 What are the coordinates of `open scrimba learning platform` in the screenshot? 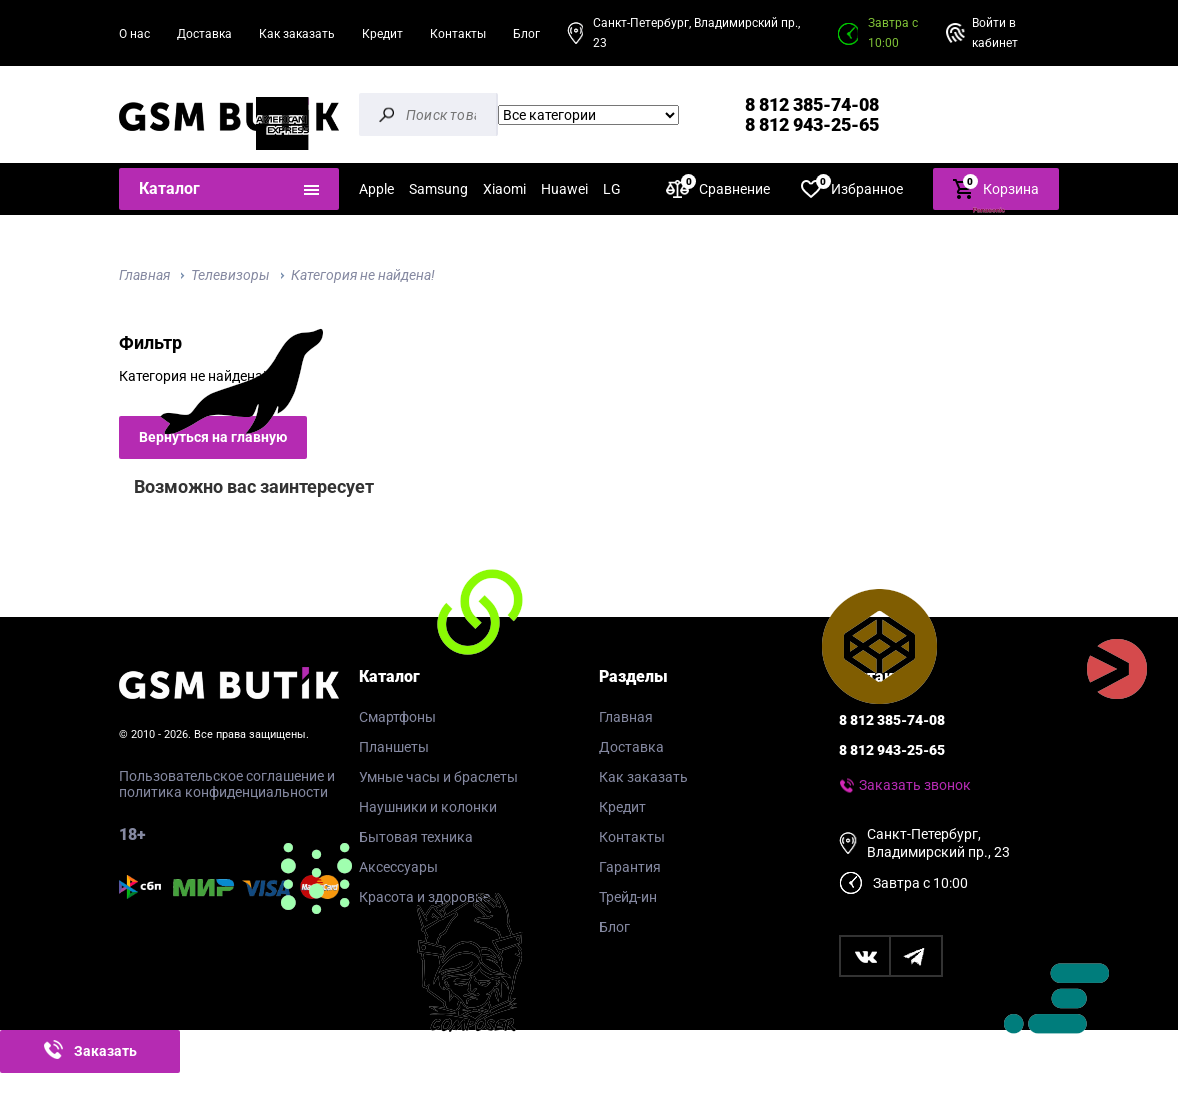 It's located at (1056, 998).